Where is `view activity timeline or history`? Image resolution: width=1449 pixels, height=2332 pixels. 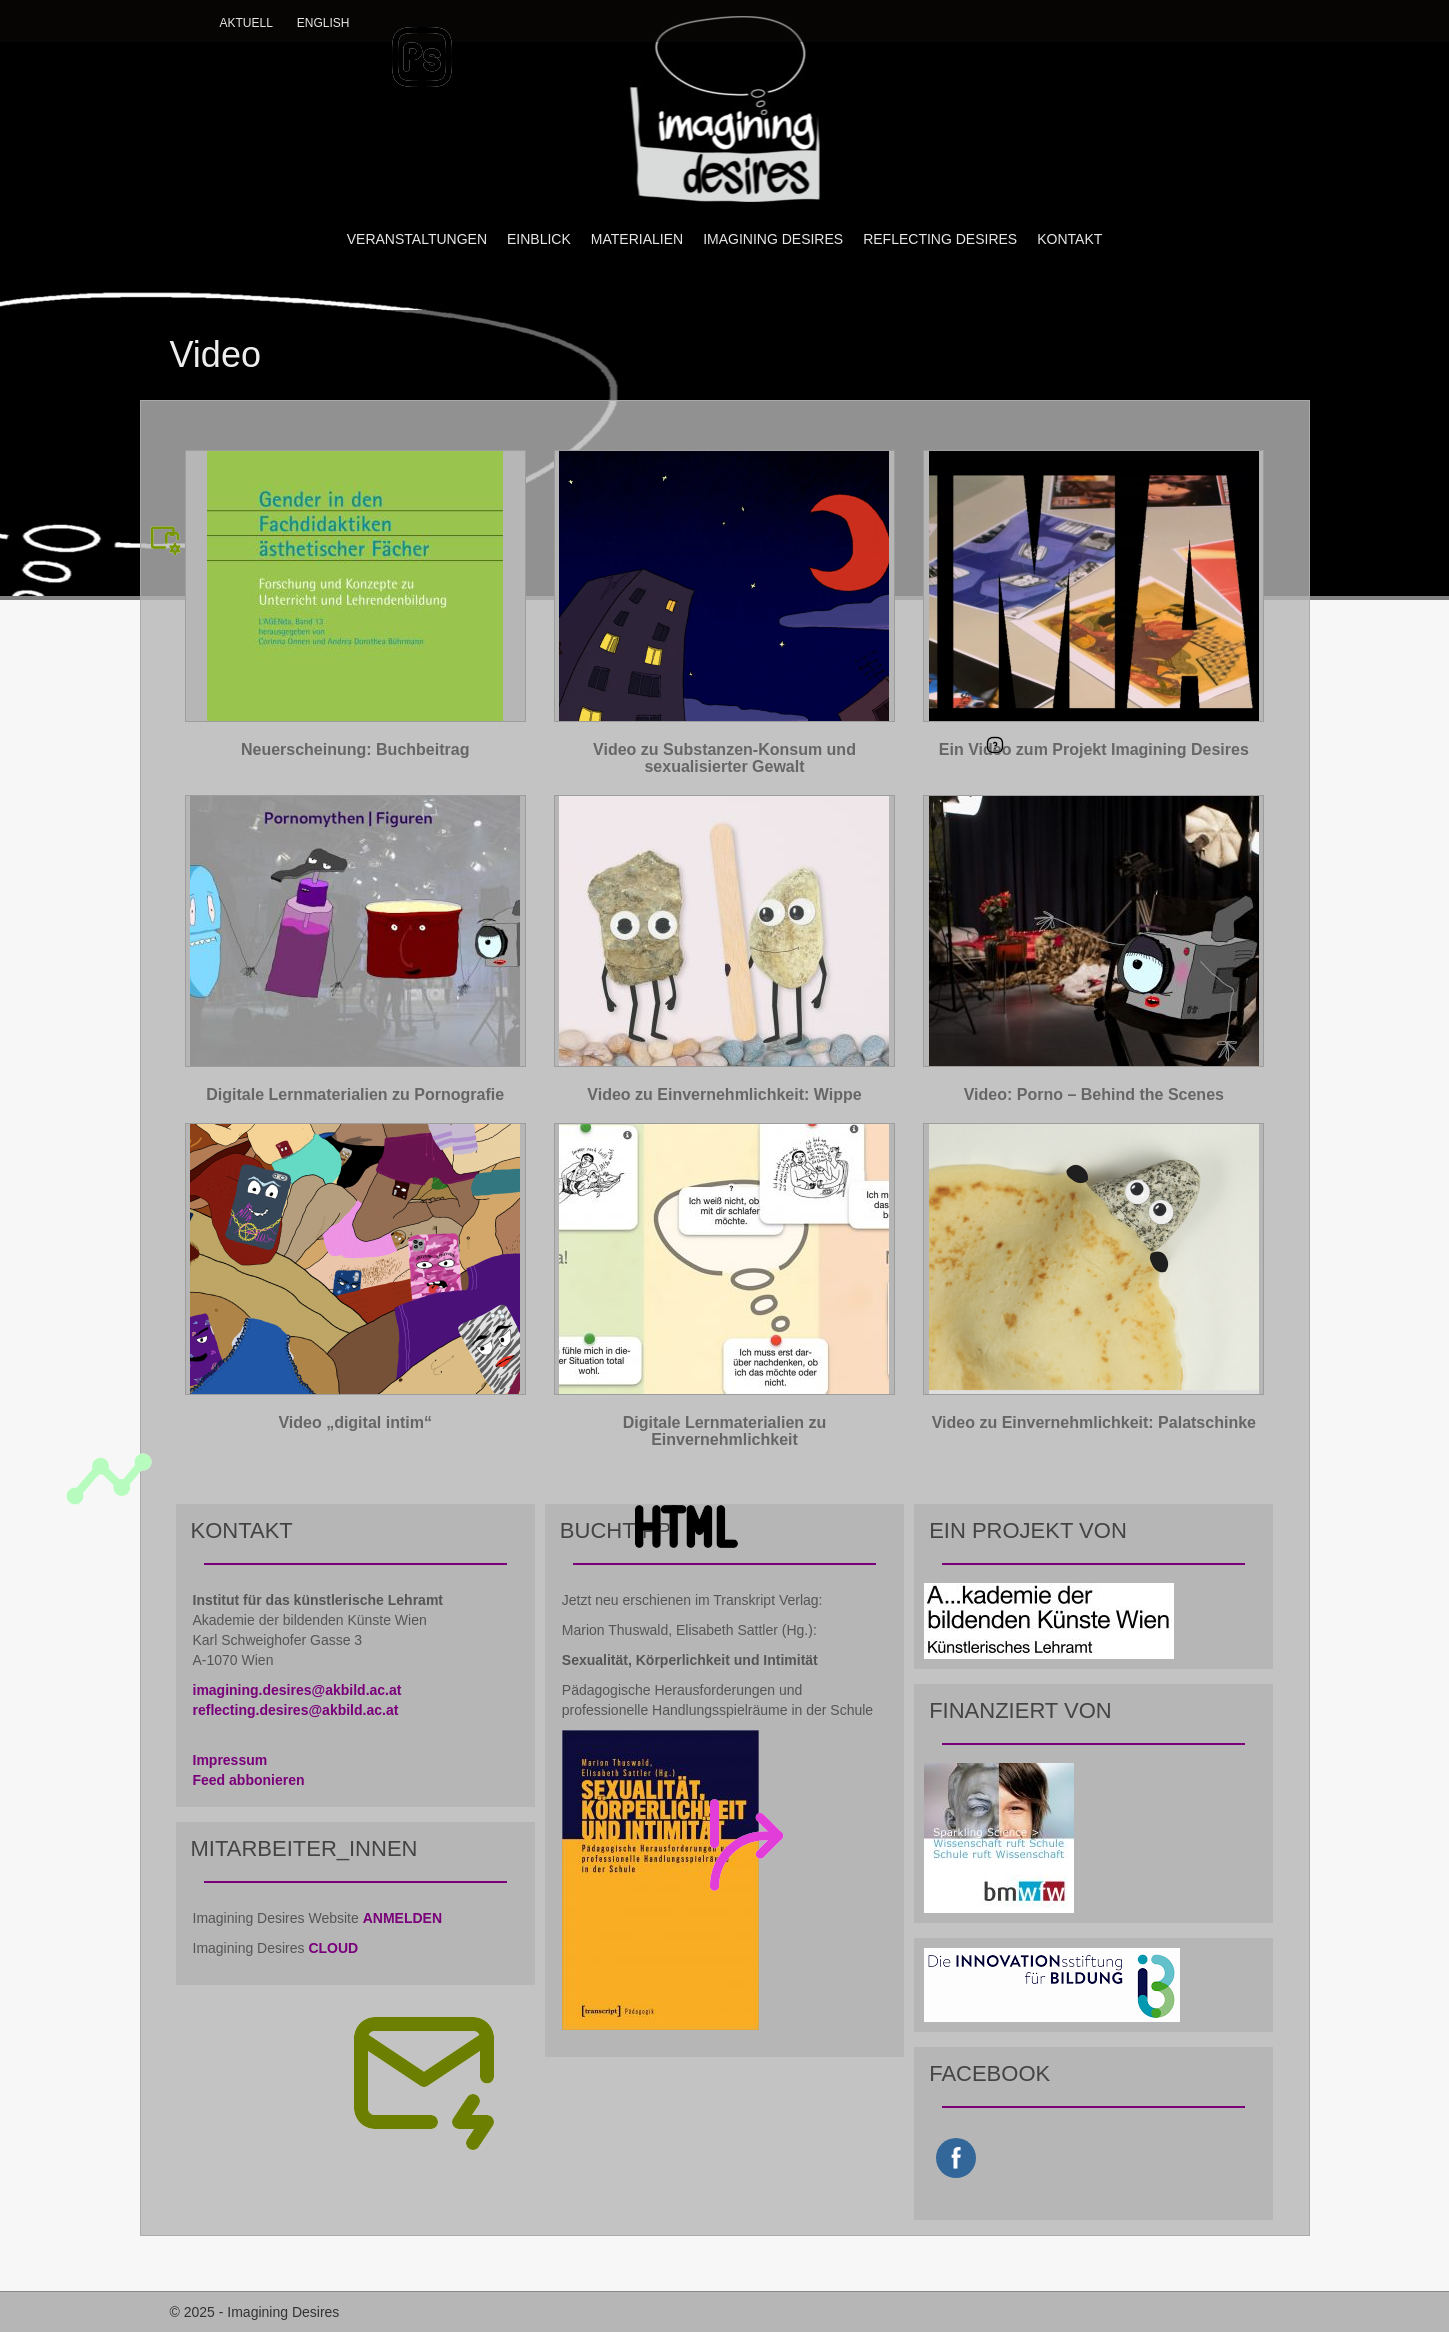 view activity timeline or history is located at coordinates (109, 1479).